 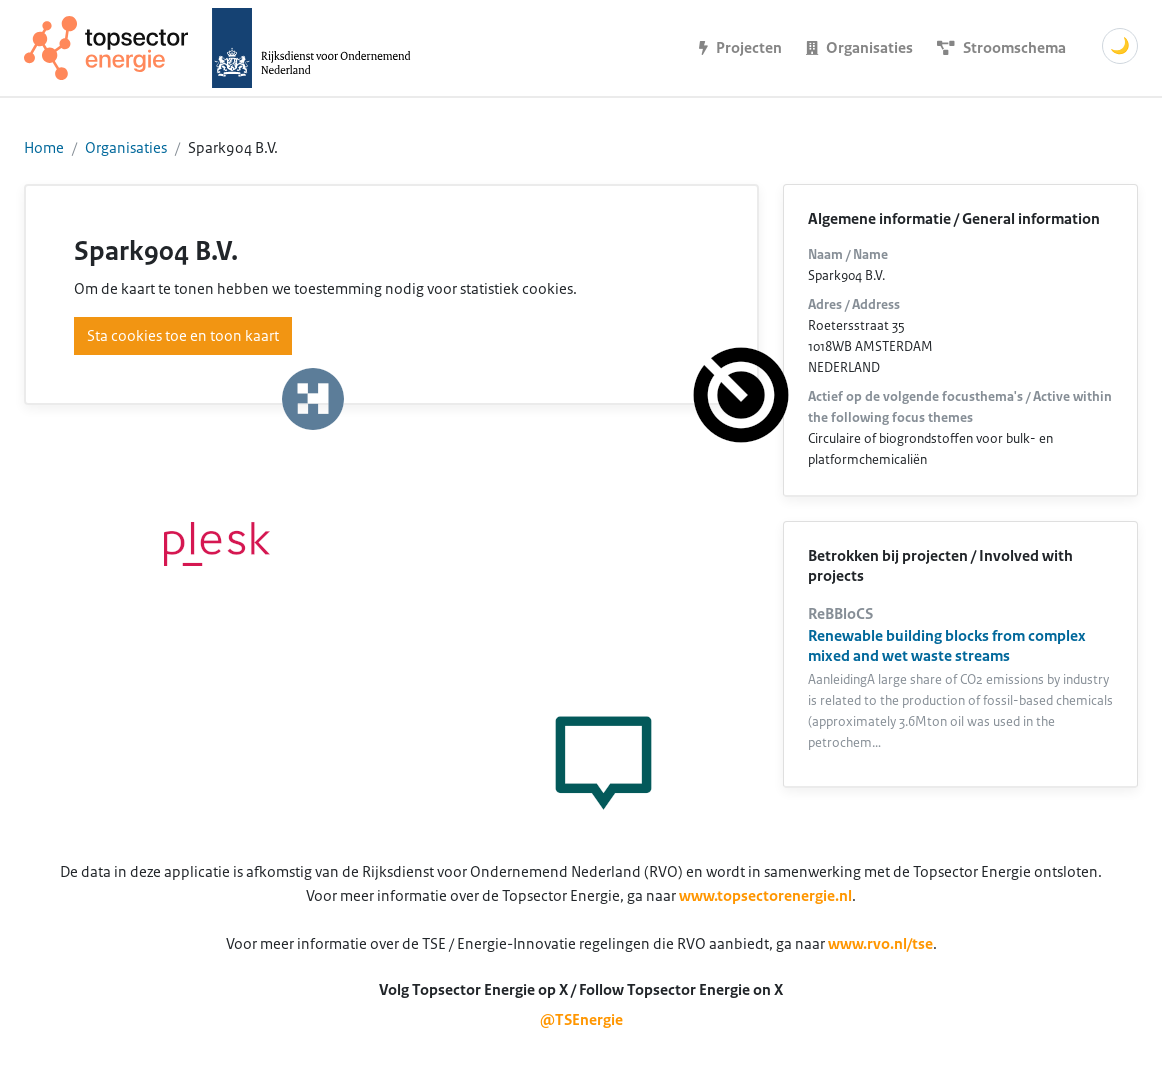 I want to click on open chat or messaging, so click(x=603, y=759).